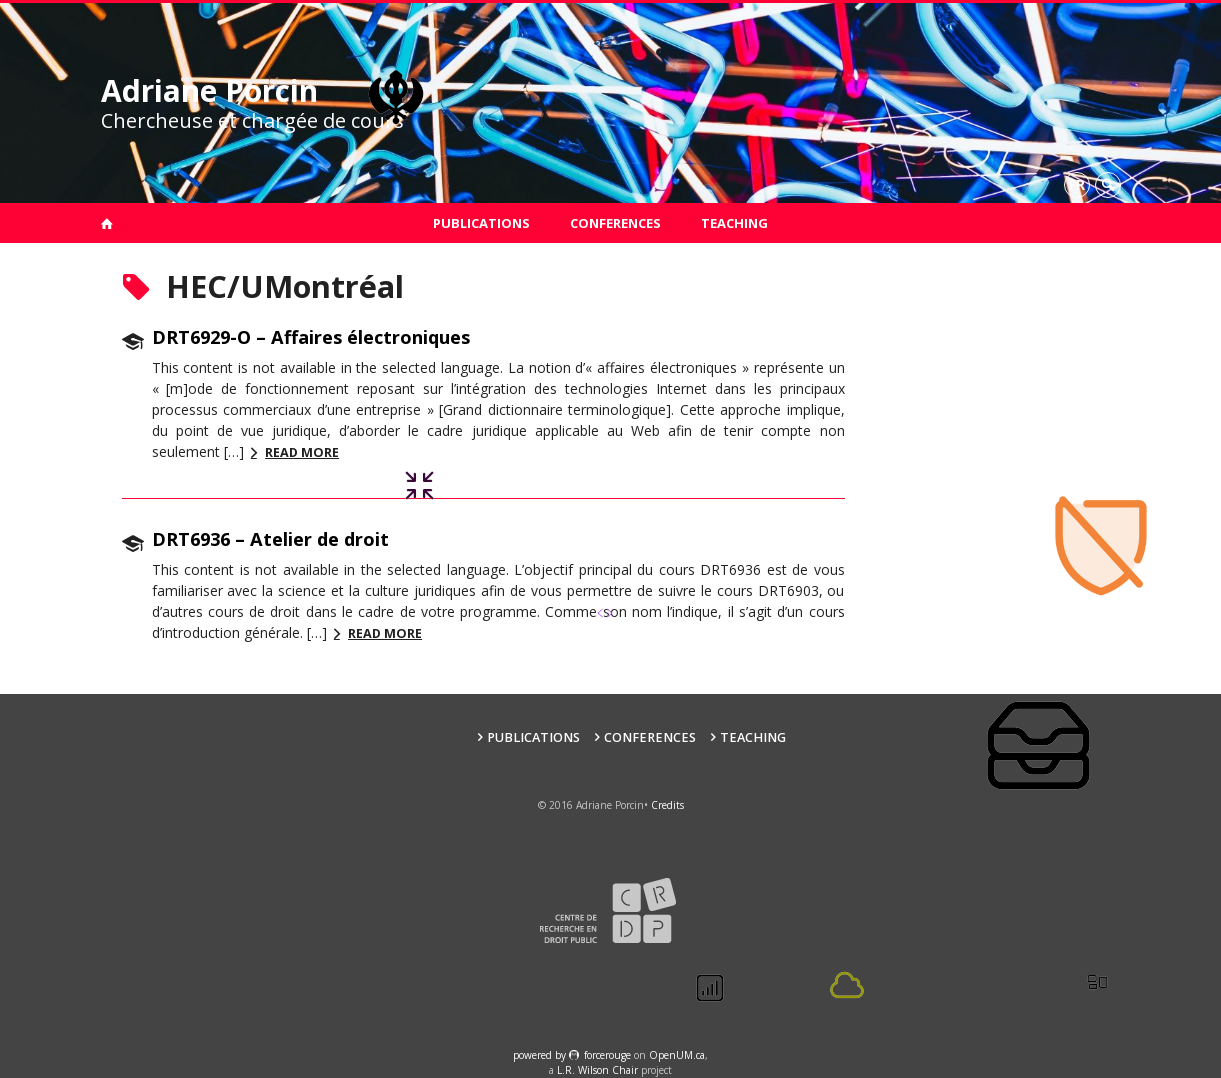 Image resolution: width=1221 pixels, height=1078 pixels. Describe the element at coordinates (1101, 542) in the screenshot. I see `security or protection is disabled` at that location.